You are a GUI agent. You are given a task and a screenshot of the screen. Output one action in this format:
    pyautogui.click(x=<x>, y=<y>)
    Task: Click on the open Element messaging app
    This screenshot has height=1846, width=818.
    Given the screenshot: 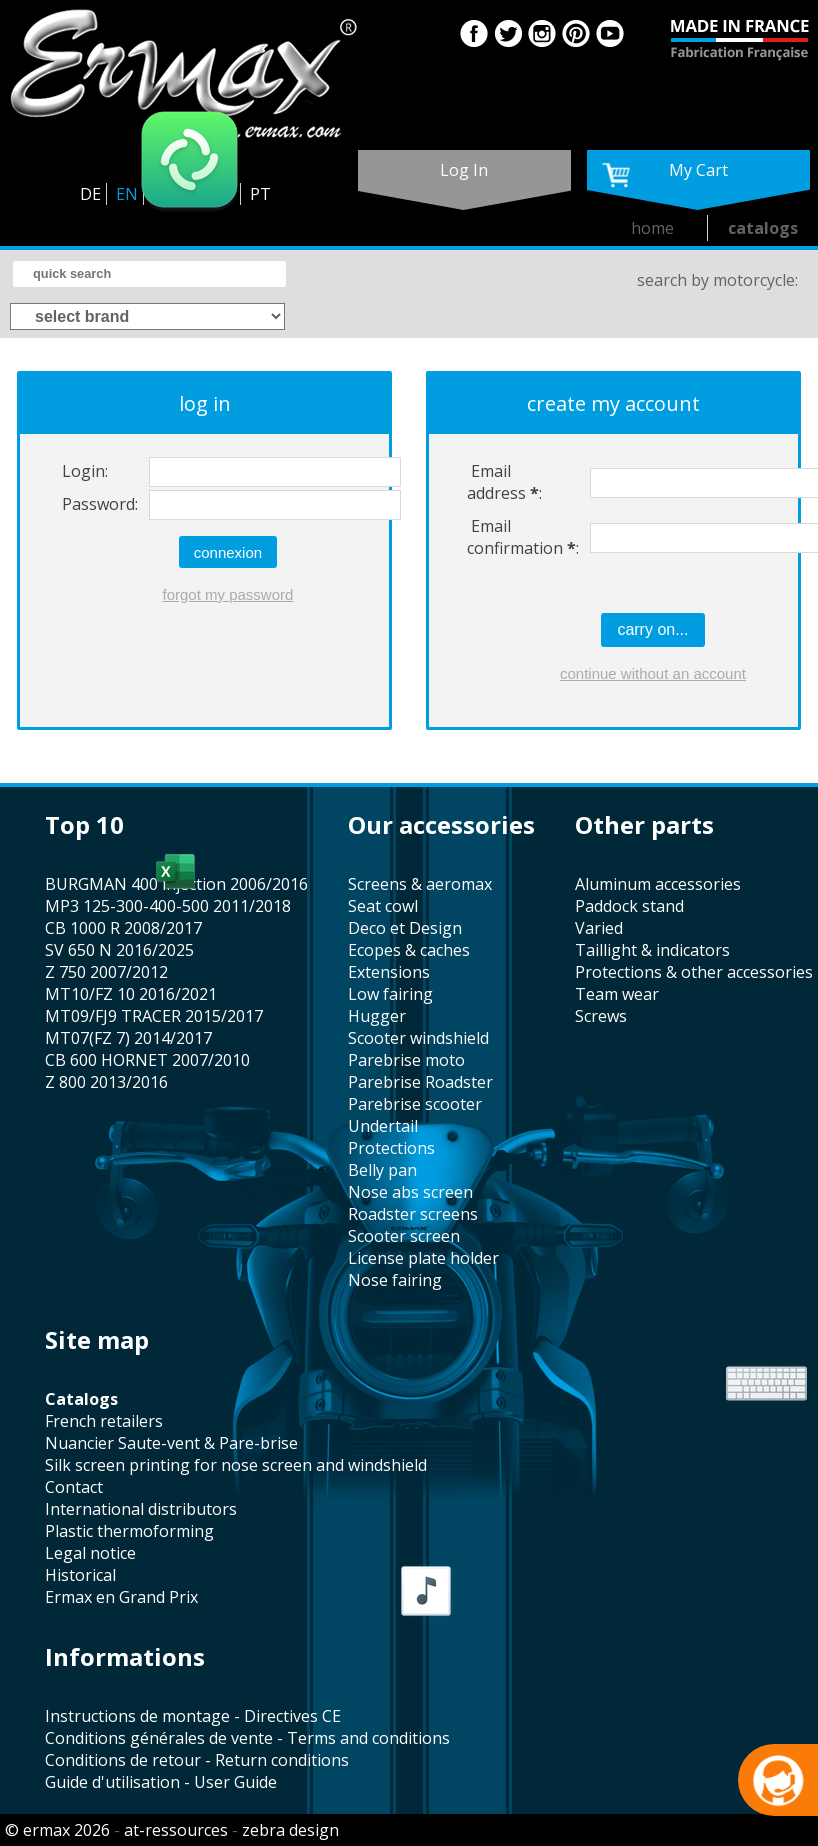 What is the action you would take?
    pyautogui.click(x=189, y=159)
    